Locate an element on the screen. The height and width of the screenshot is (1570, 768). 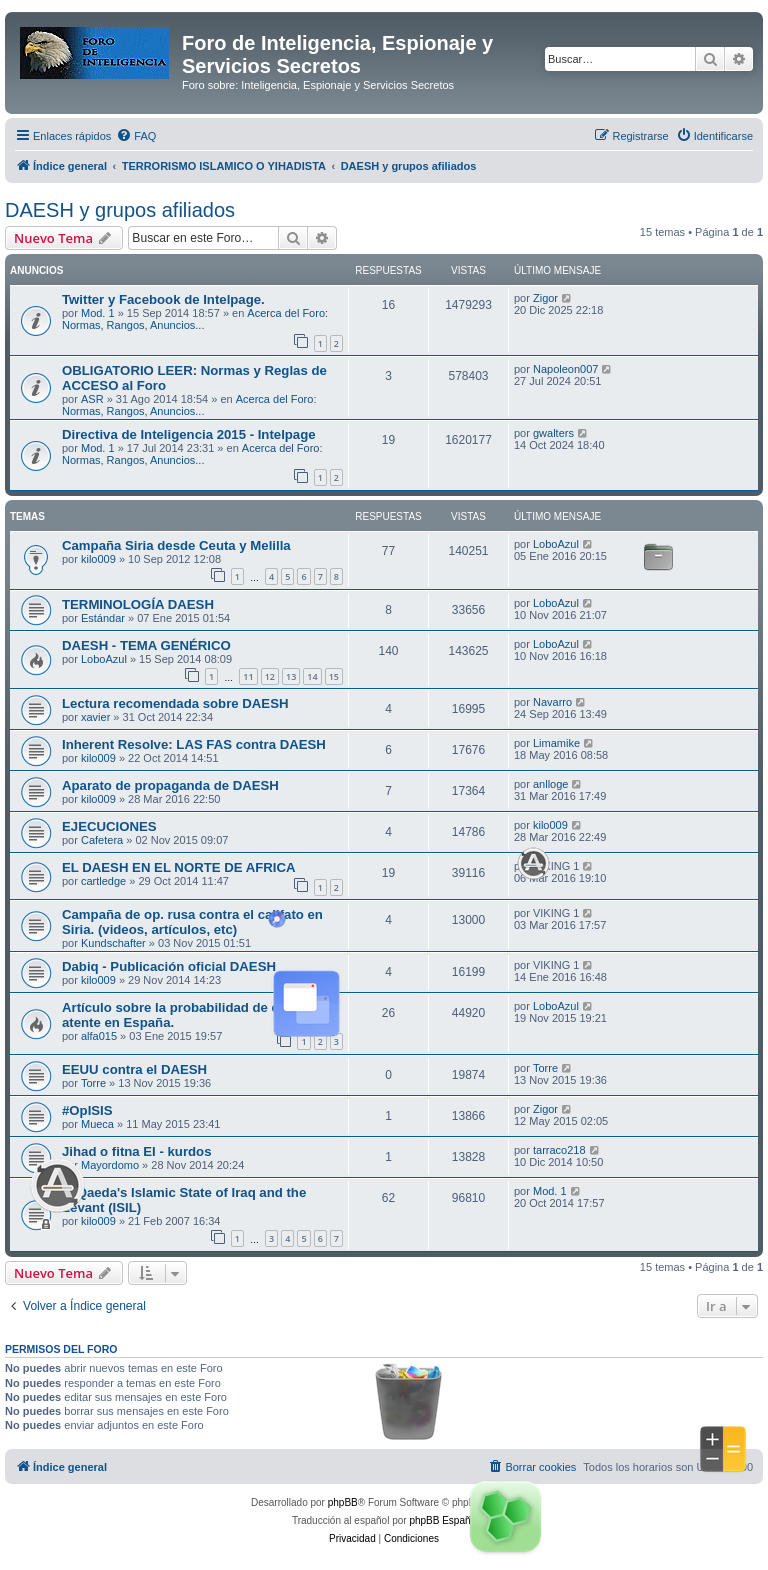
open the calculator app is located at coordinates (723, 1449).